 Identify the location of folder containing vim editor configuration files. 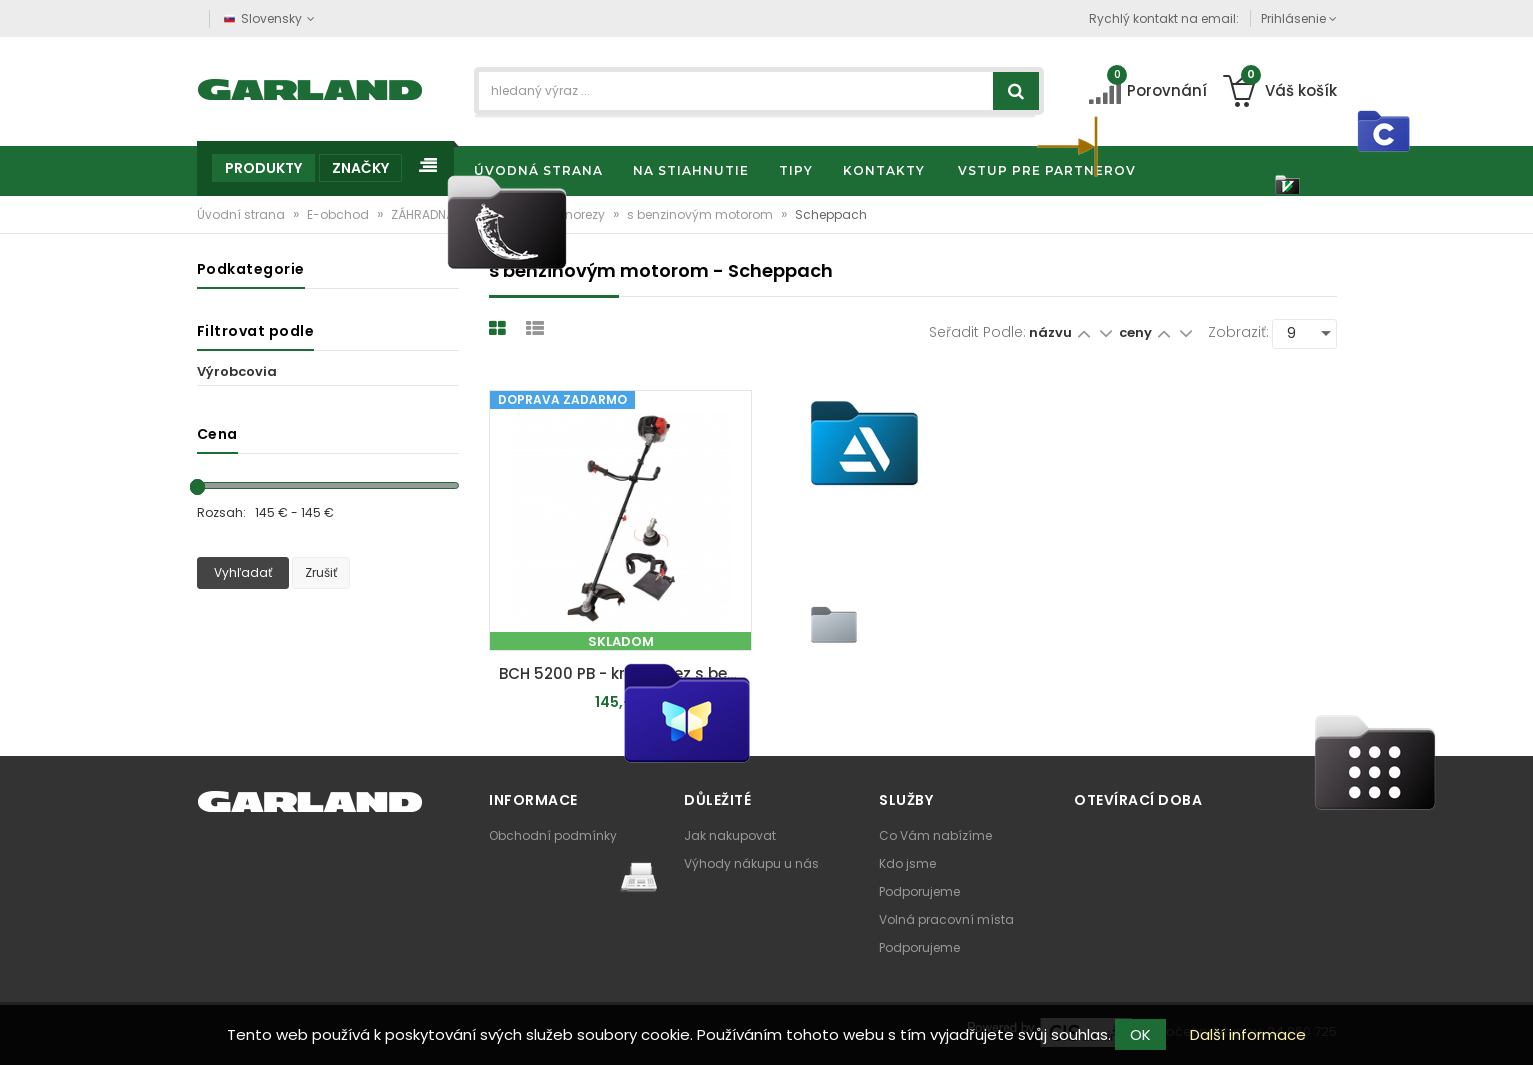
(1287, 185).